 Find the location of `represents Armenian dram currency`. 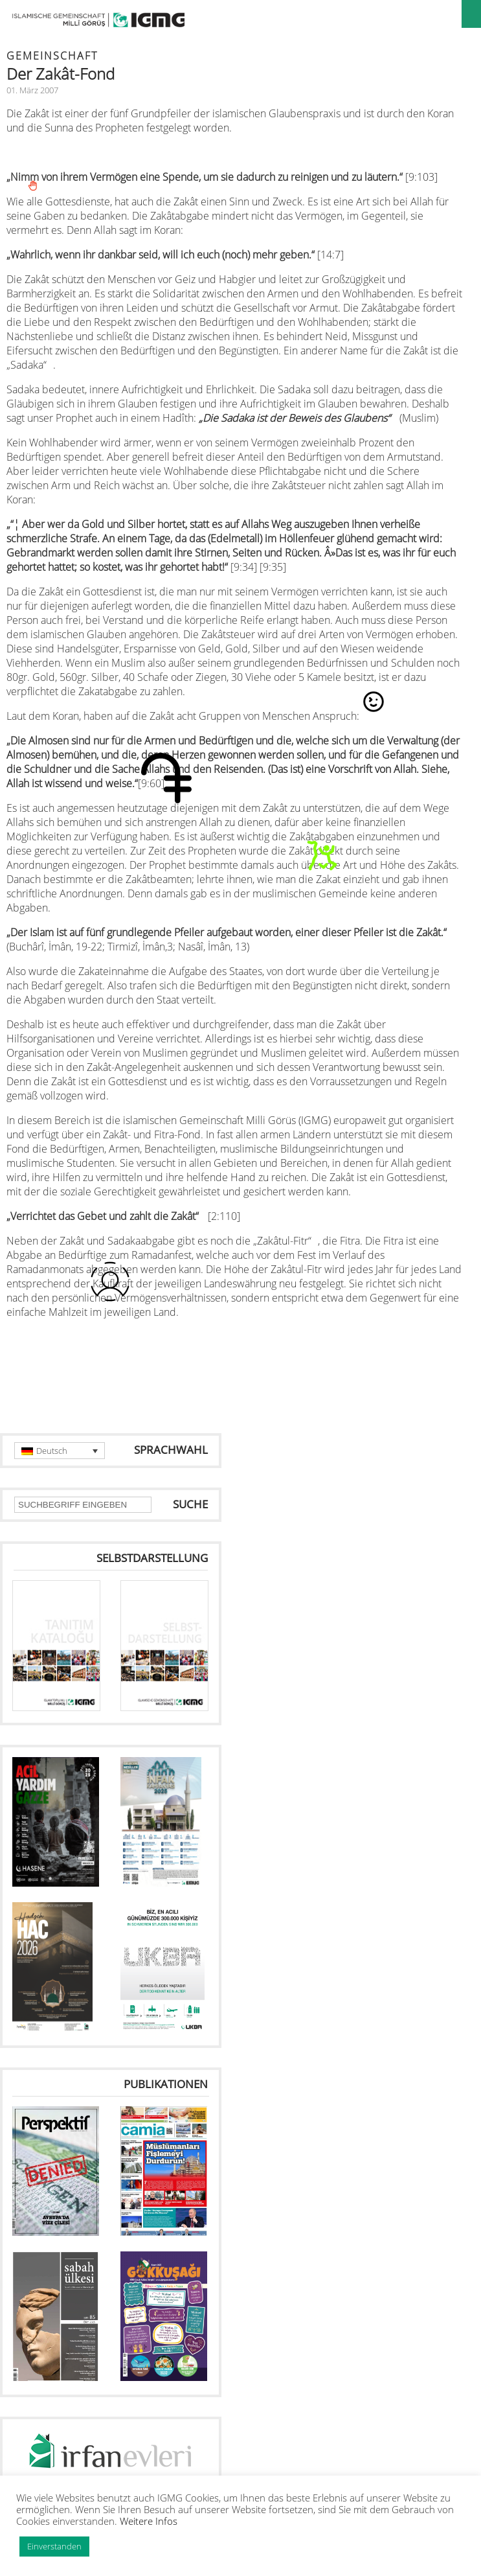

represents Armenian dram currency is located at coordinates (166, 778).